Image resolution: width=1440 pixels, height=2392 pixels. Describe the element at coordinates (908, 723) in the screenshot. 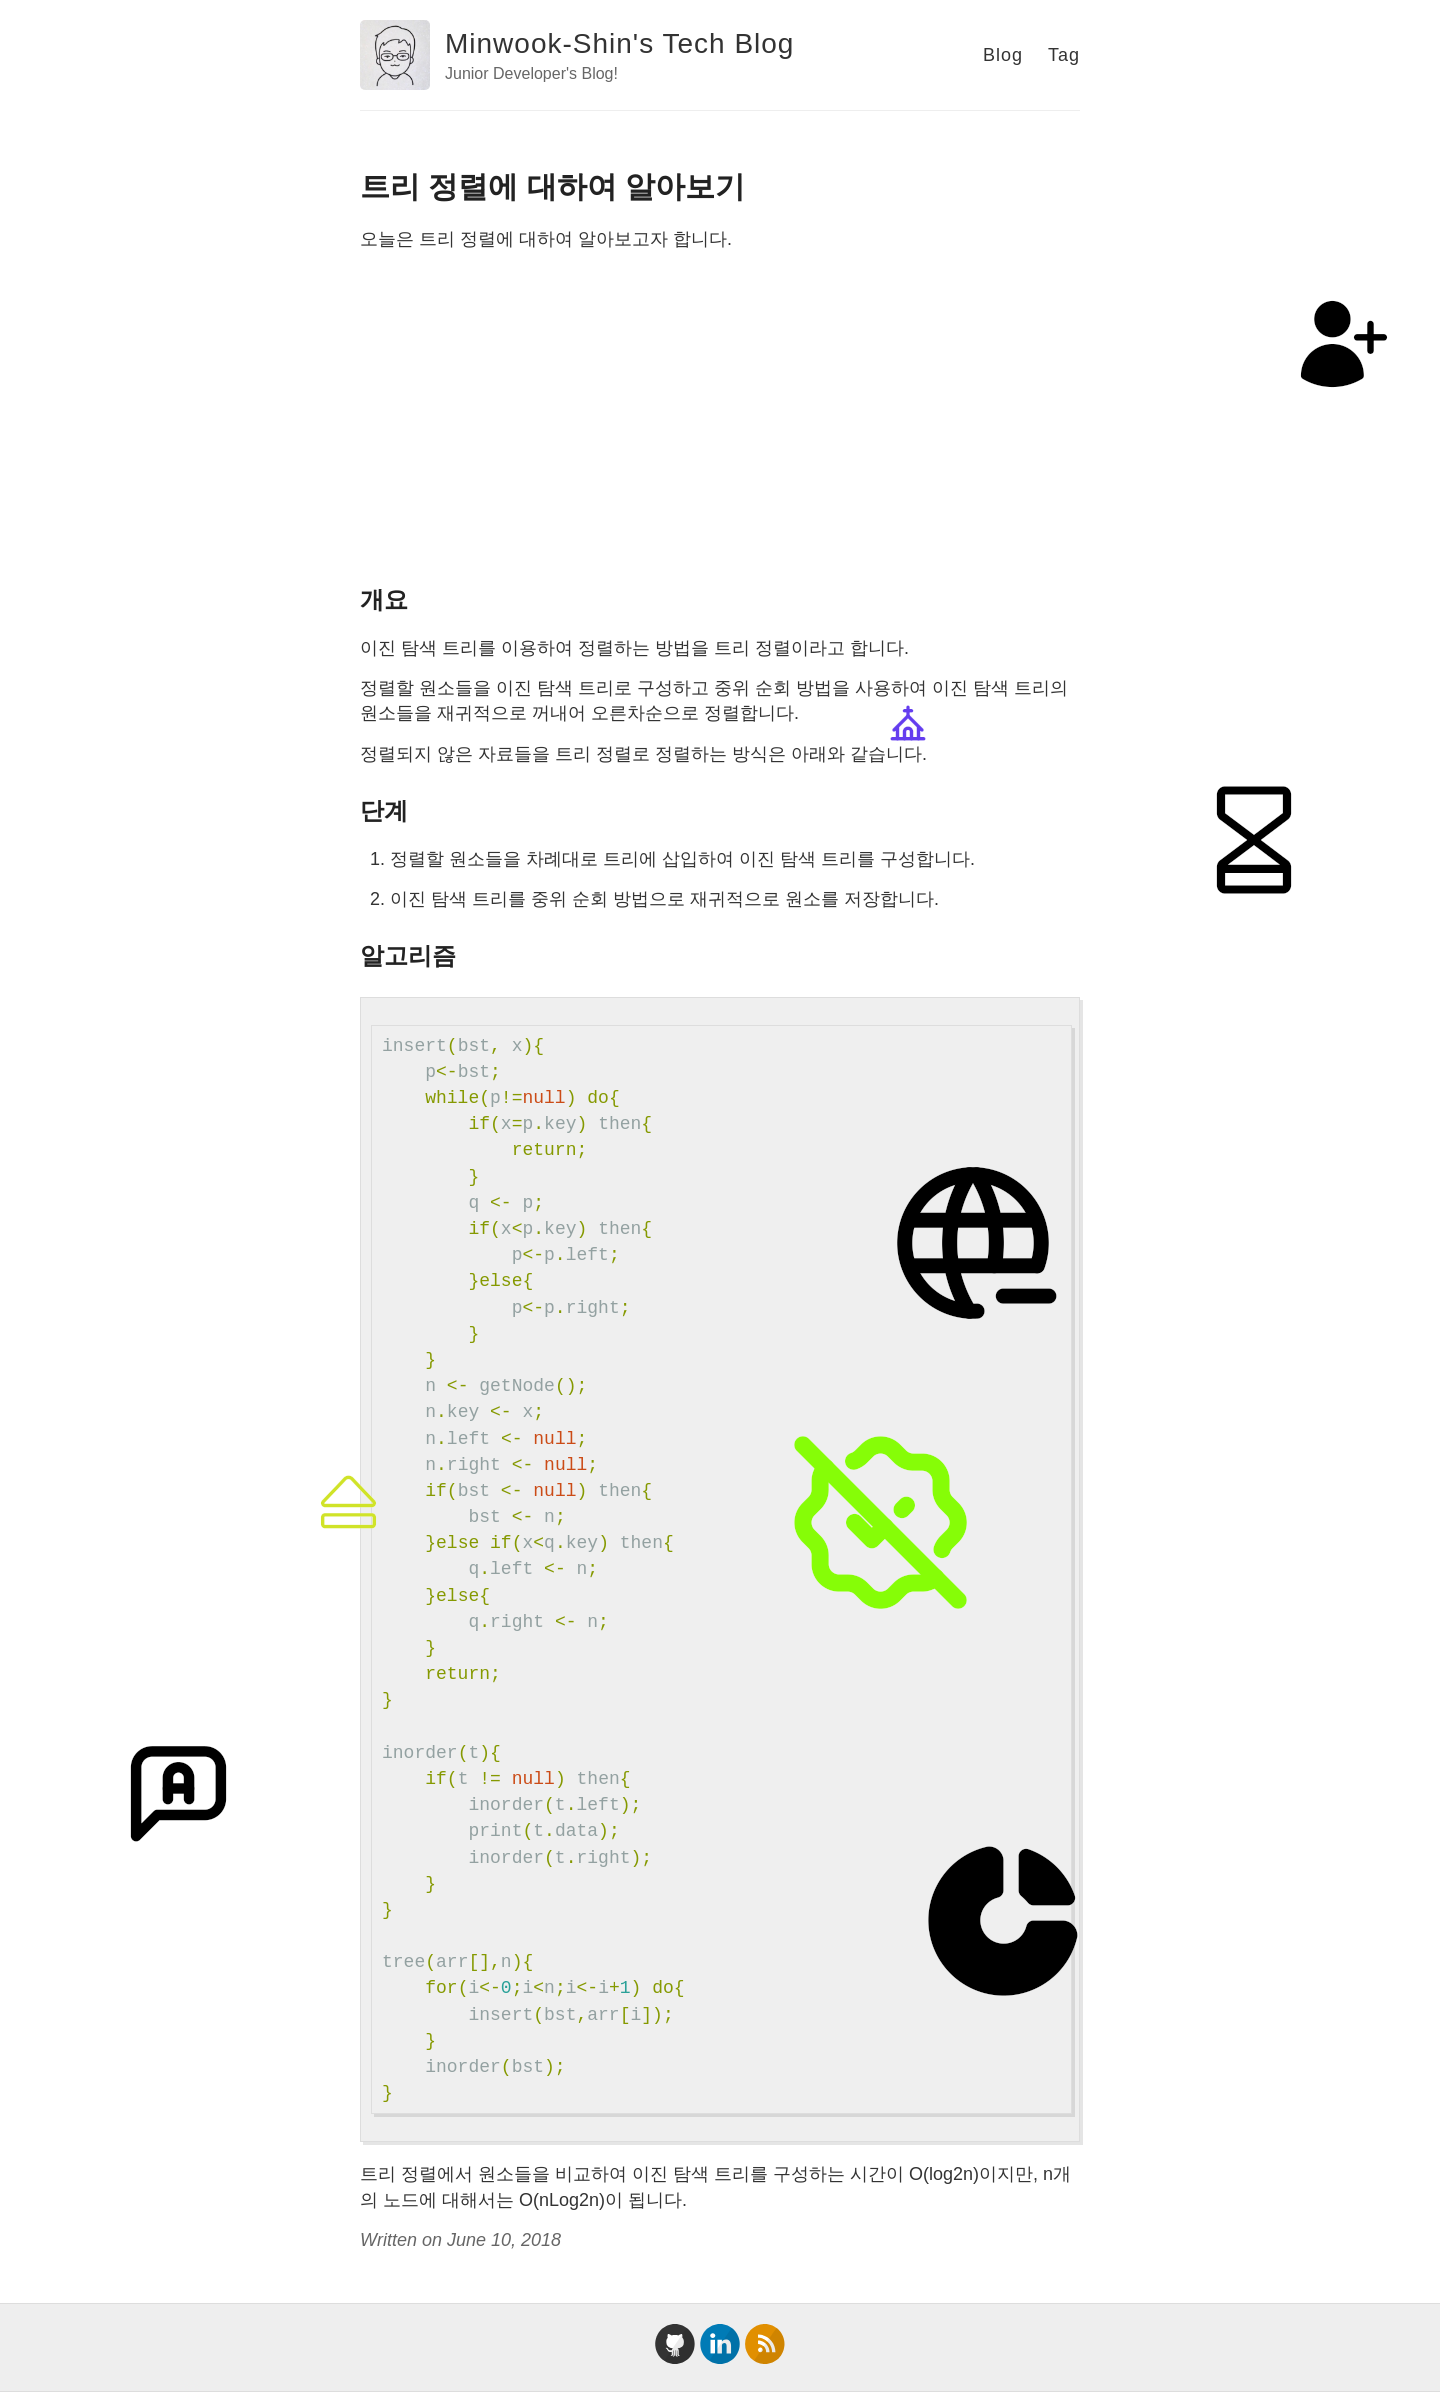

I see `view nearby churches or places of worship` at that location.